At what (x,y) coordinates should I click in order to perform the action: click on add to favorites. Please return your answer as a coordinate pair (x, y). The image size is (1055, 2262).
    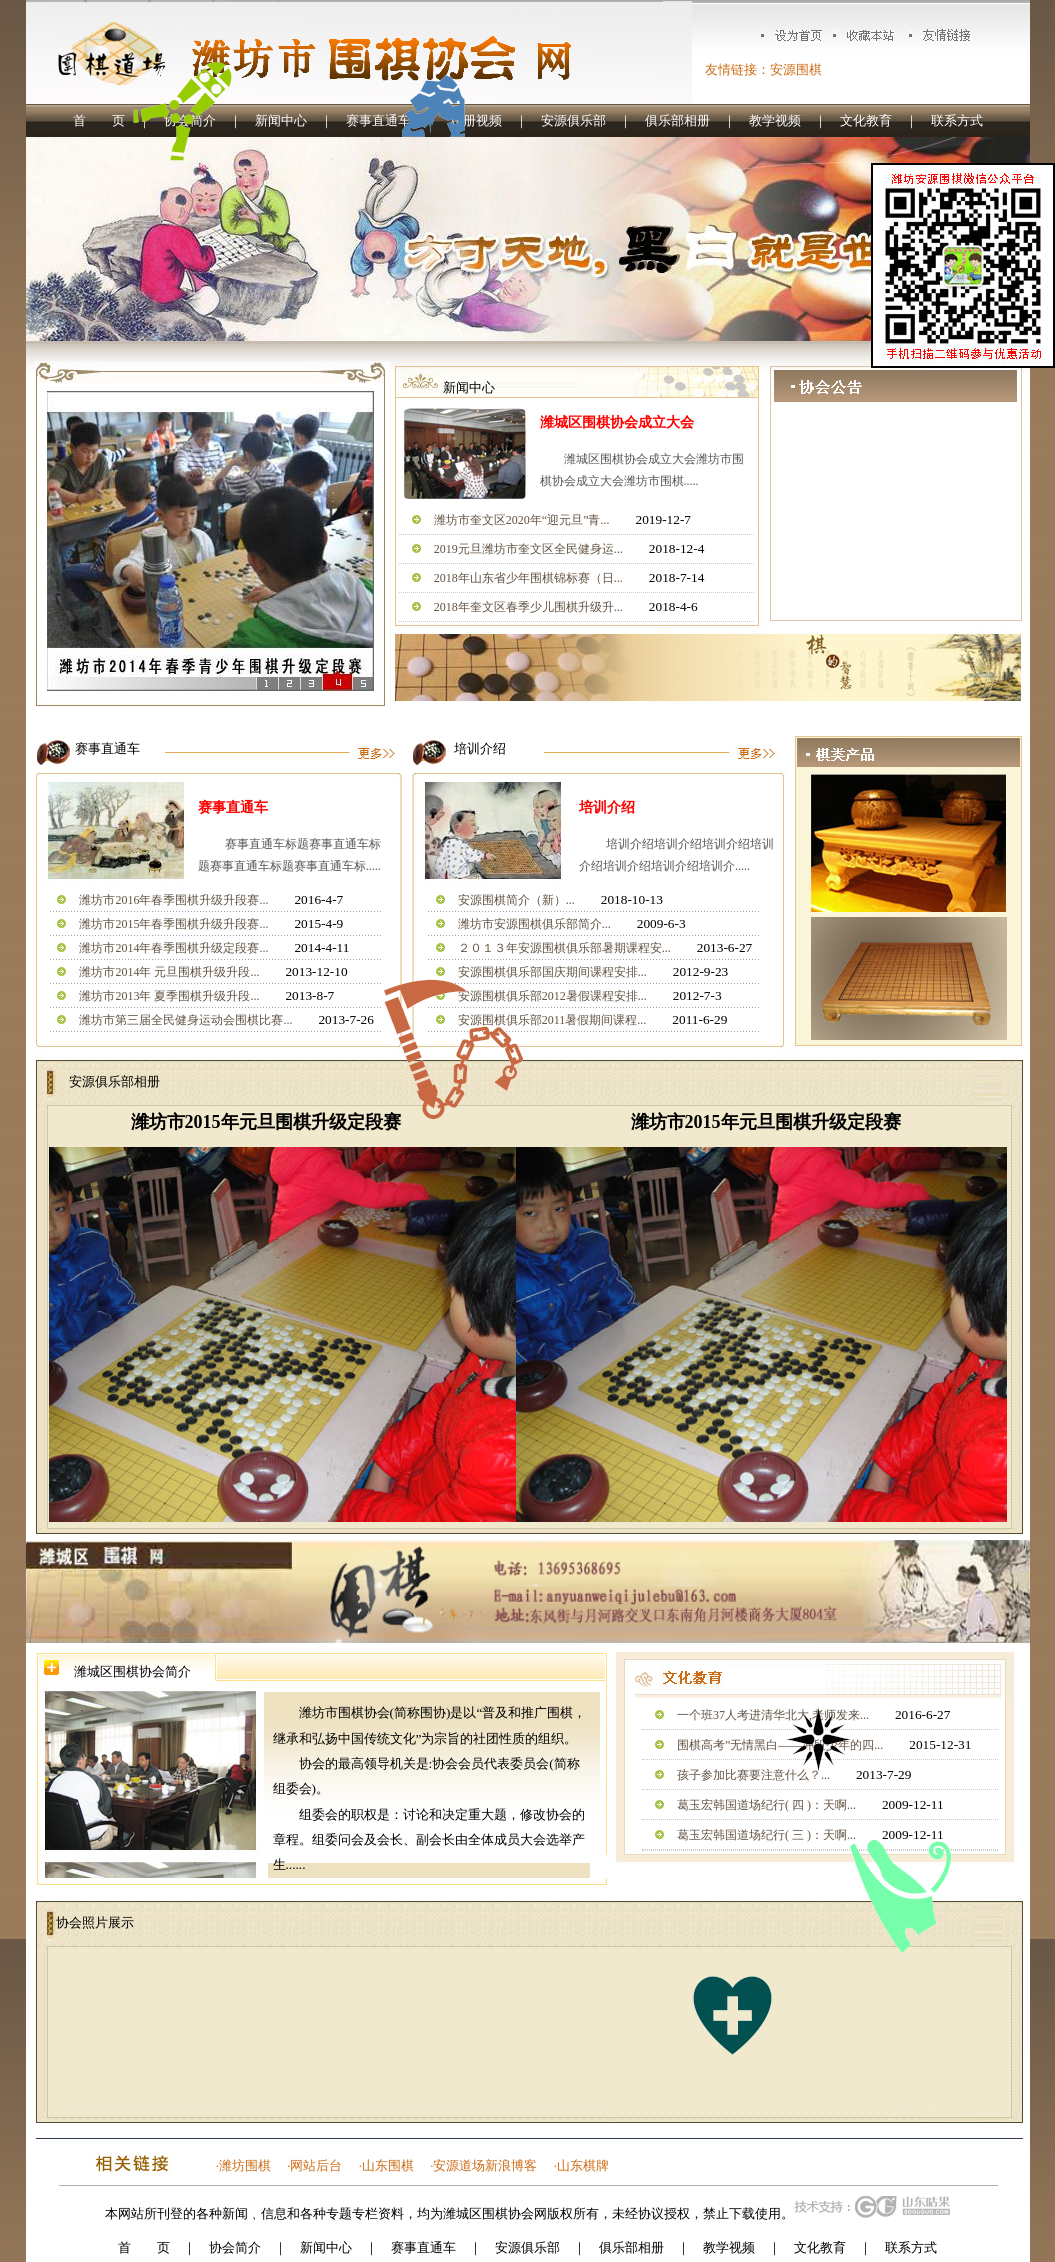
    Looking at the image, I should click on (732, 2015).